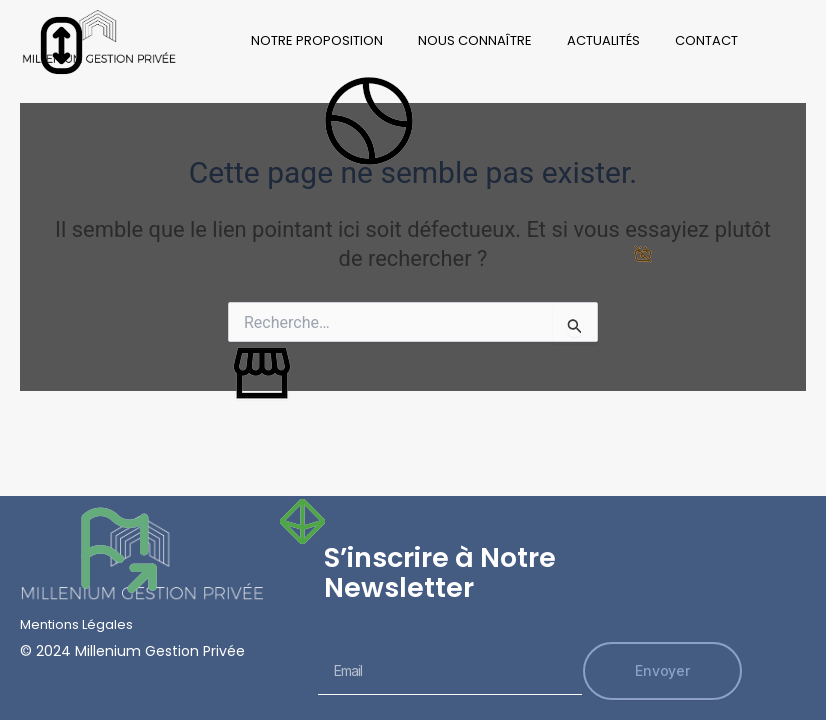  What do you see at coordinates (302, 521) in the screenshot?
I see `represents 3D geometry or modeling tools` at bounding box center [302, 521].